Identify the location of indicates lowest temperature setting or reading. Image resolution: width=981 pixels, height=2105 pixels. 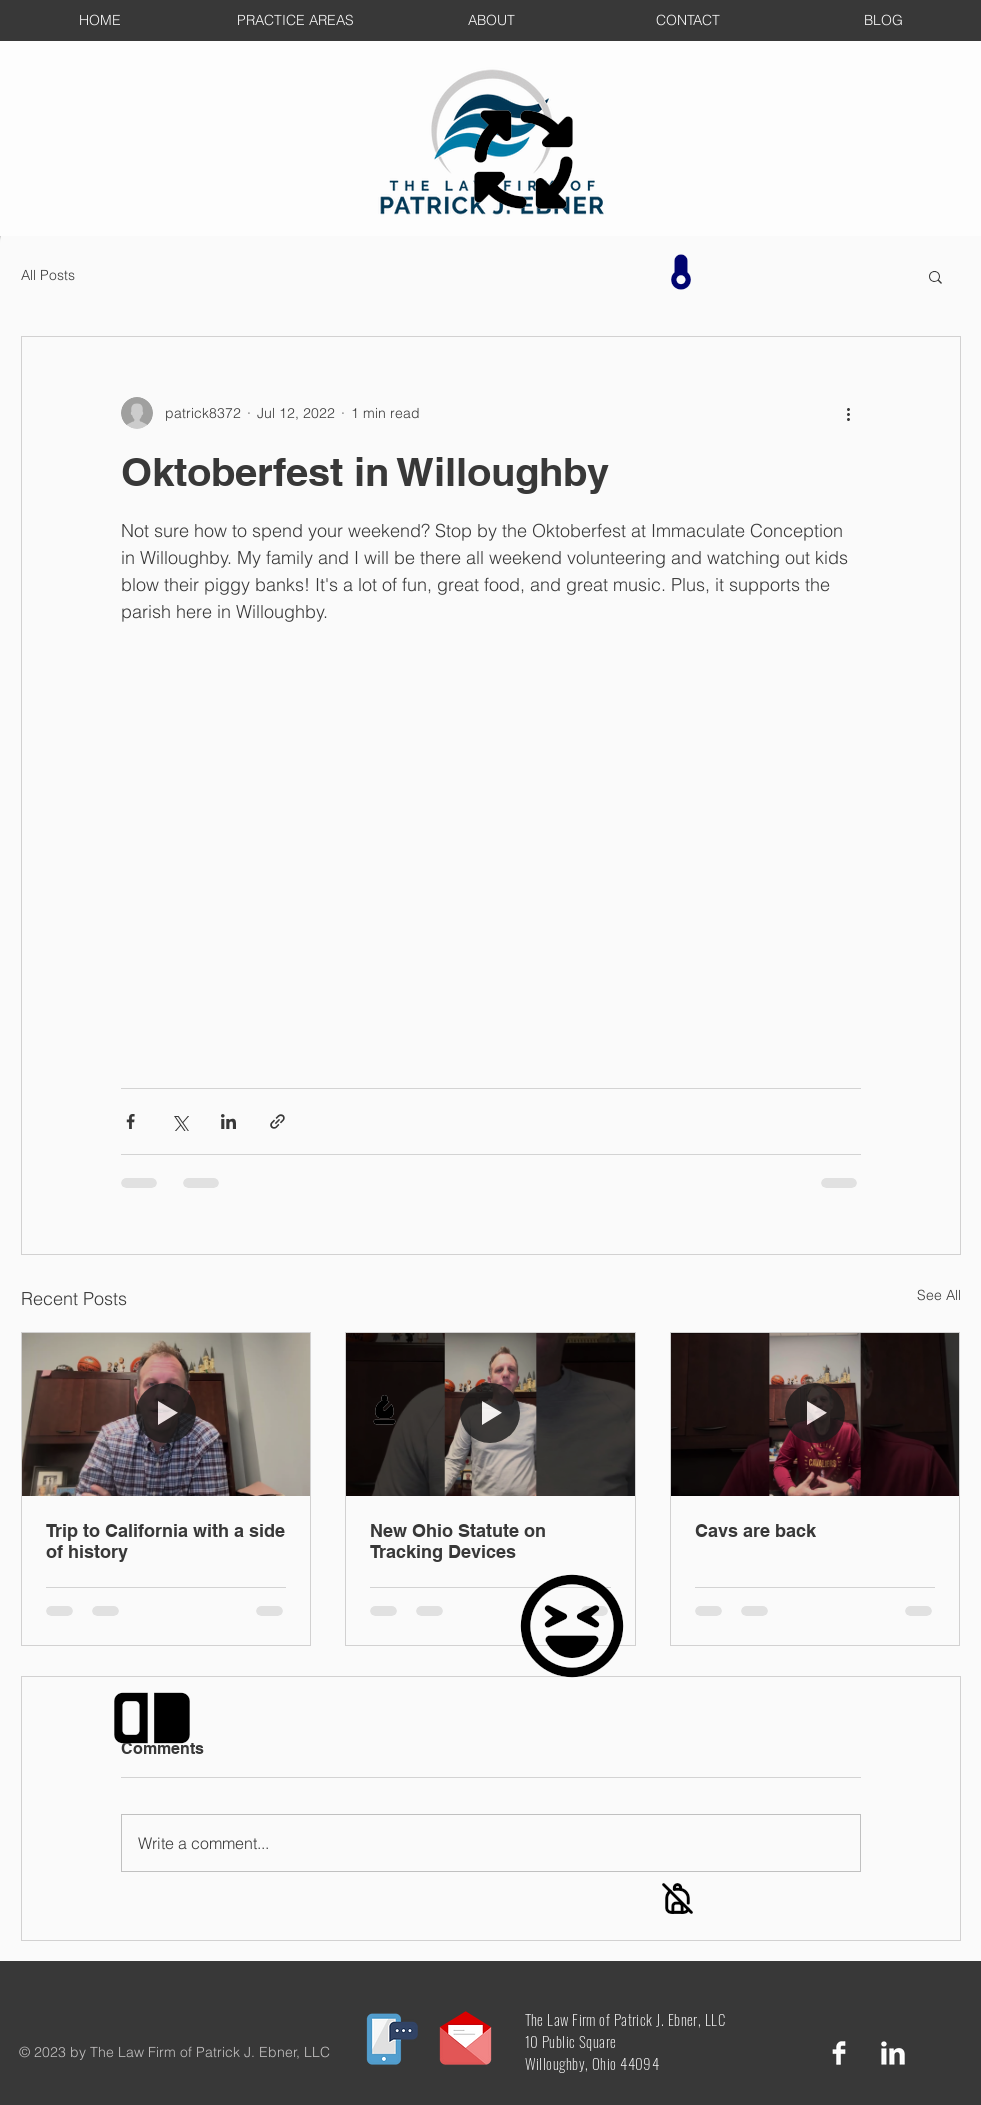
(681, 272).